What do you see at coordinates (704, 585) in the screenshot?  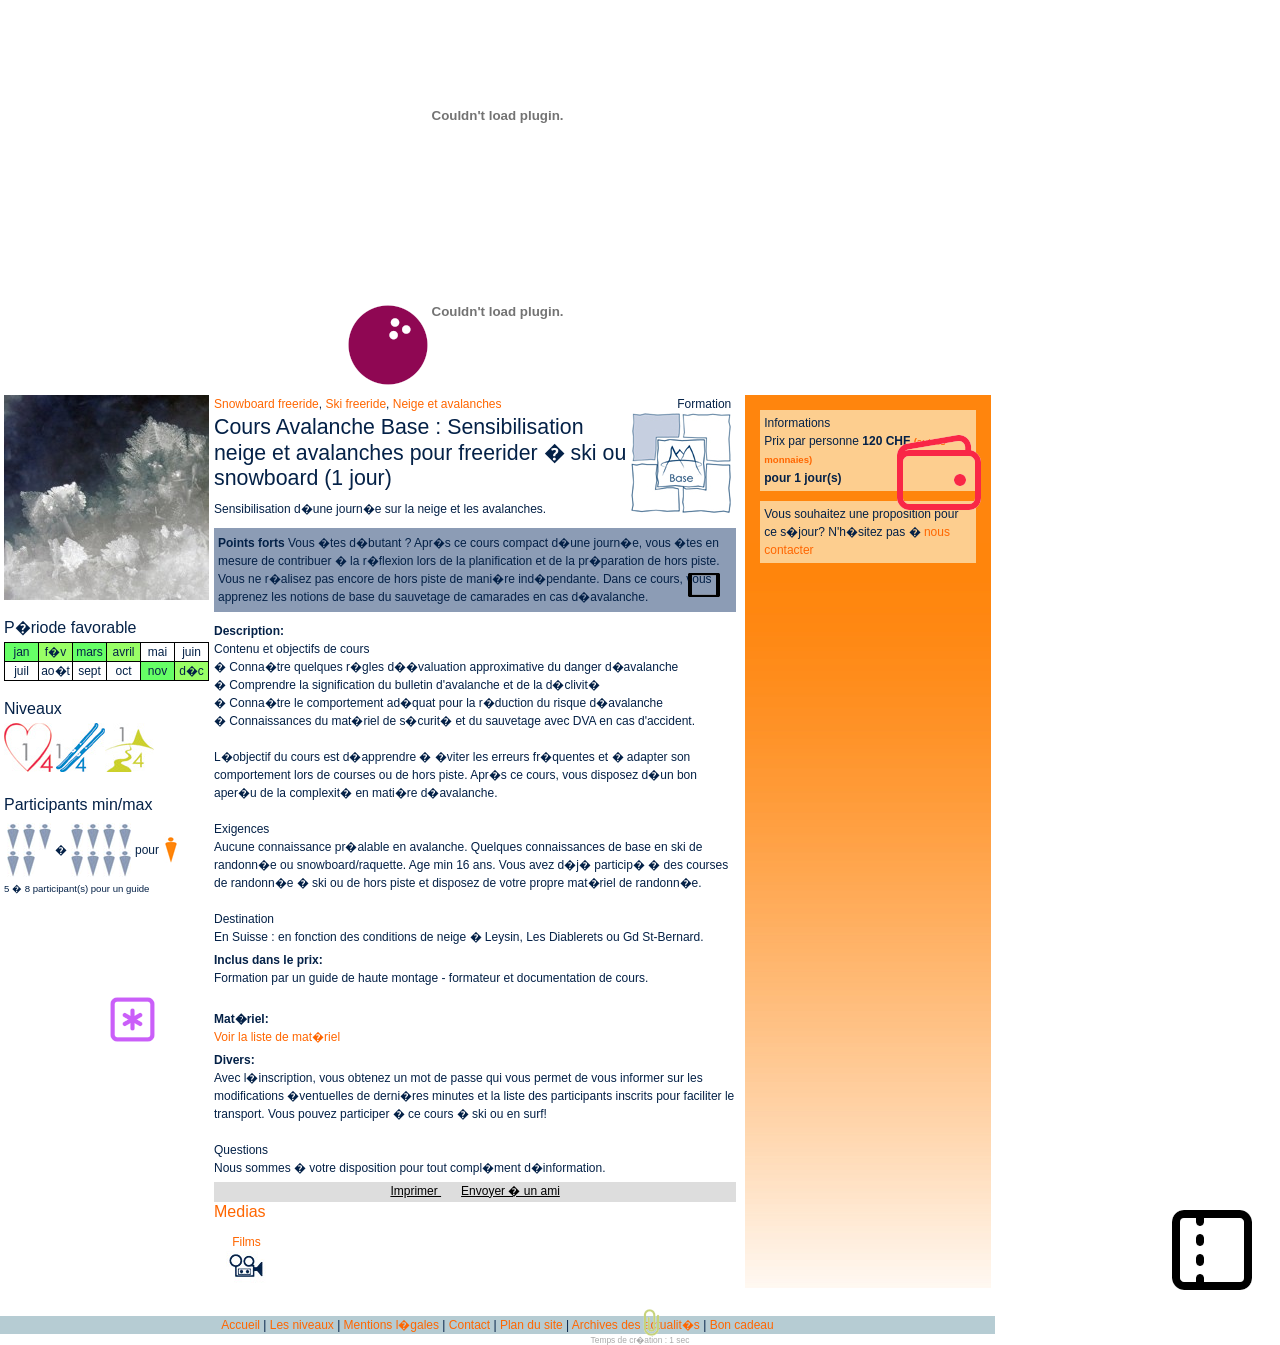 I see `switch to landscape mode` at bounding box center [704, 585].